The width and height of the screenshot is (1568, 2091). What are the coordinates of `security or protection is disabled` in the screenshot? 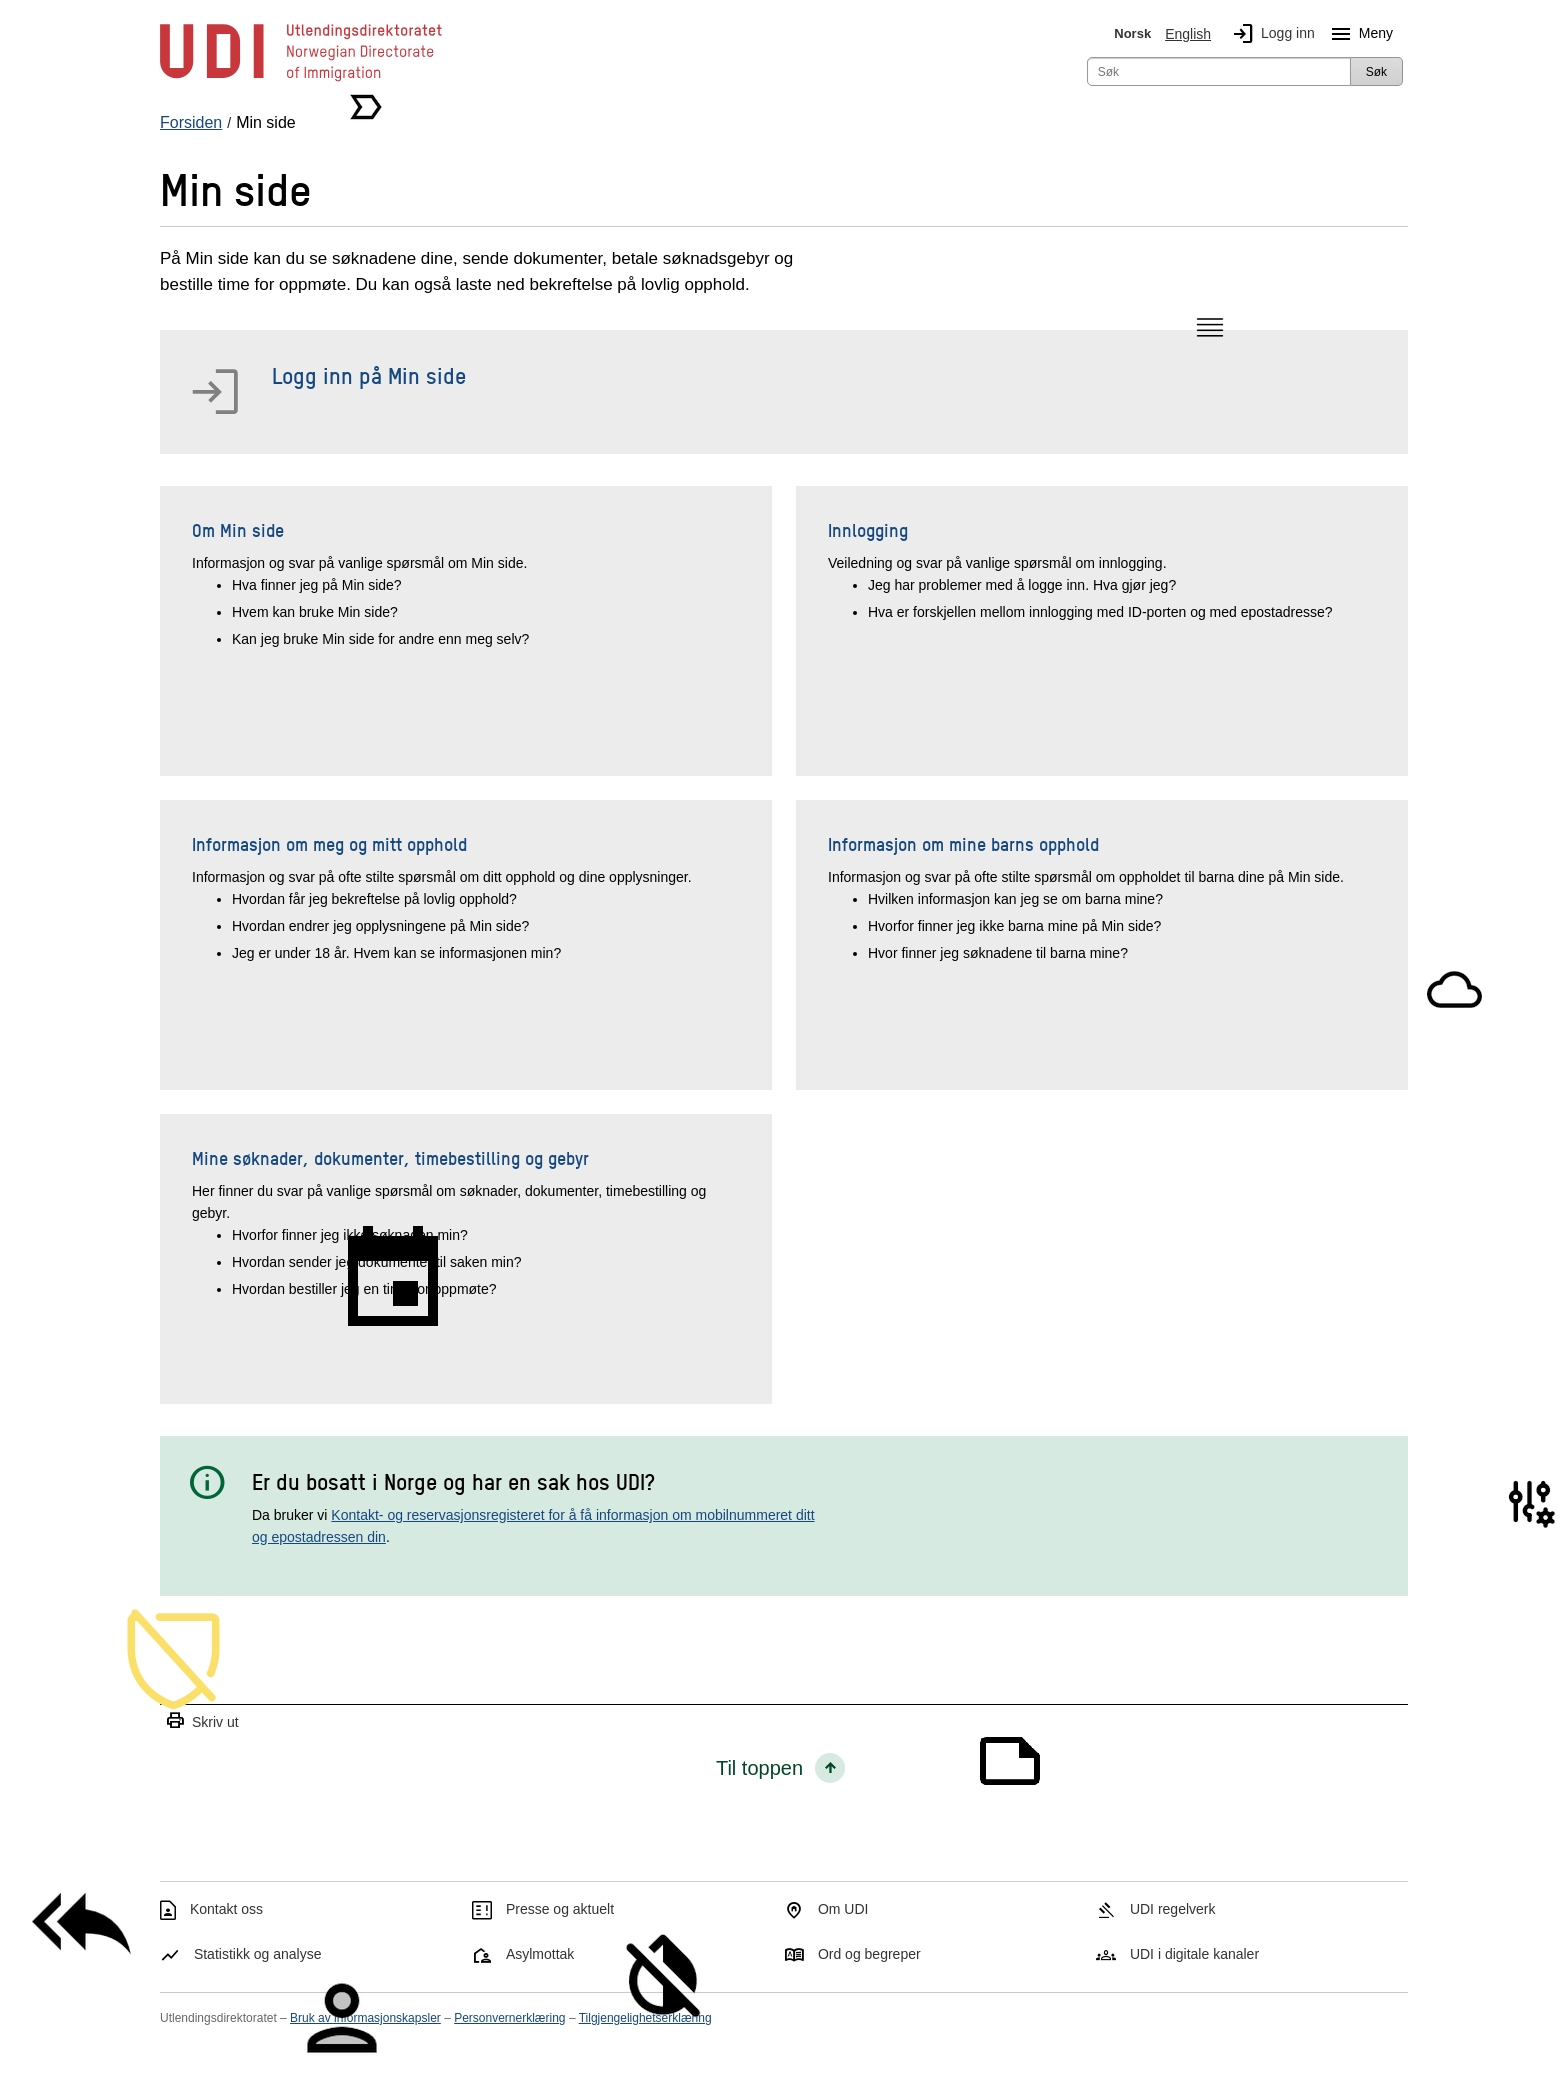 It's located at (173, 1655).